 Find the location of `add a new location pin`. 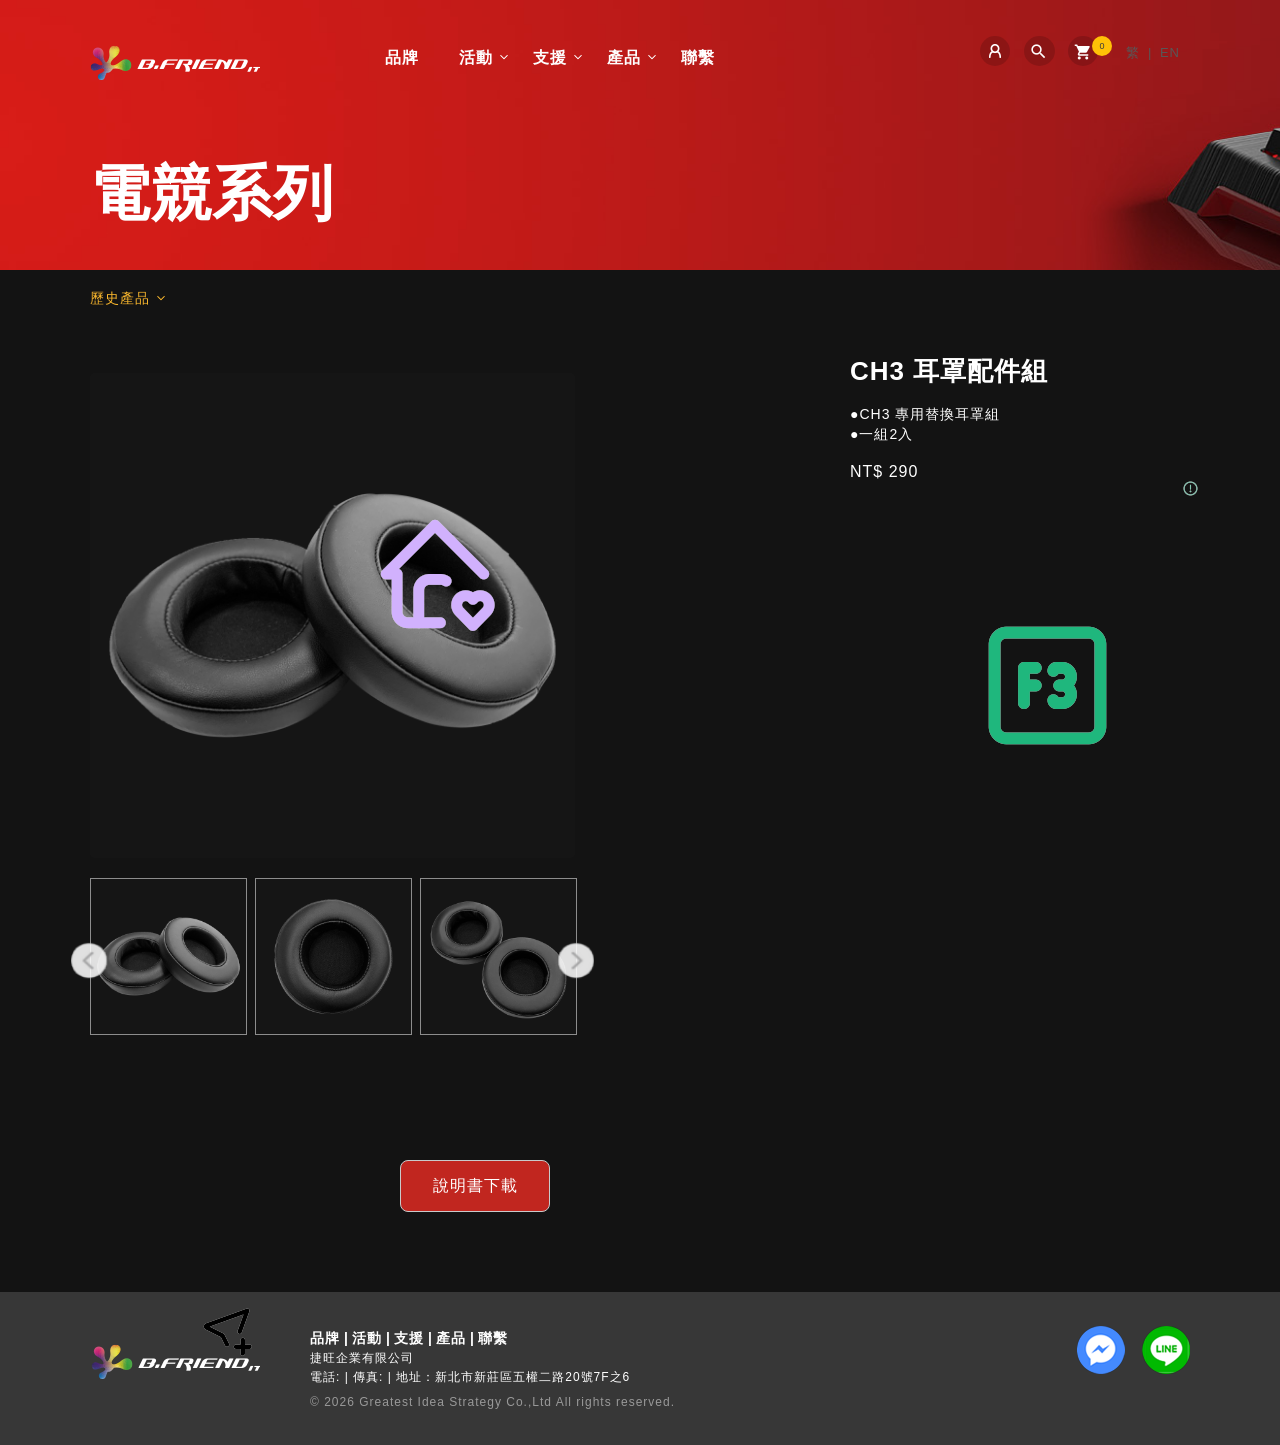

add a new location pin is located at coordinates (227, 1331).